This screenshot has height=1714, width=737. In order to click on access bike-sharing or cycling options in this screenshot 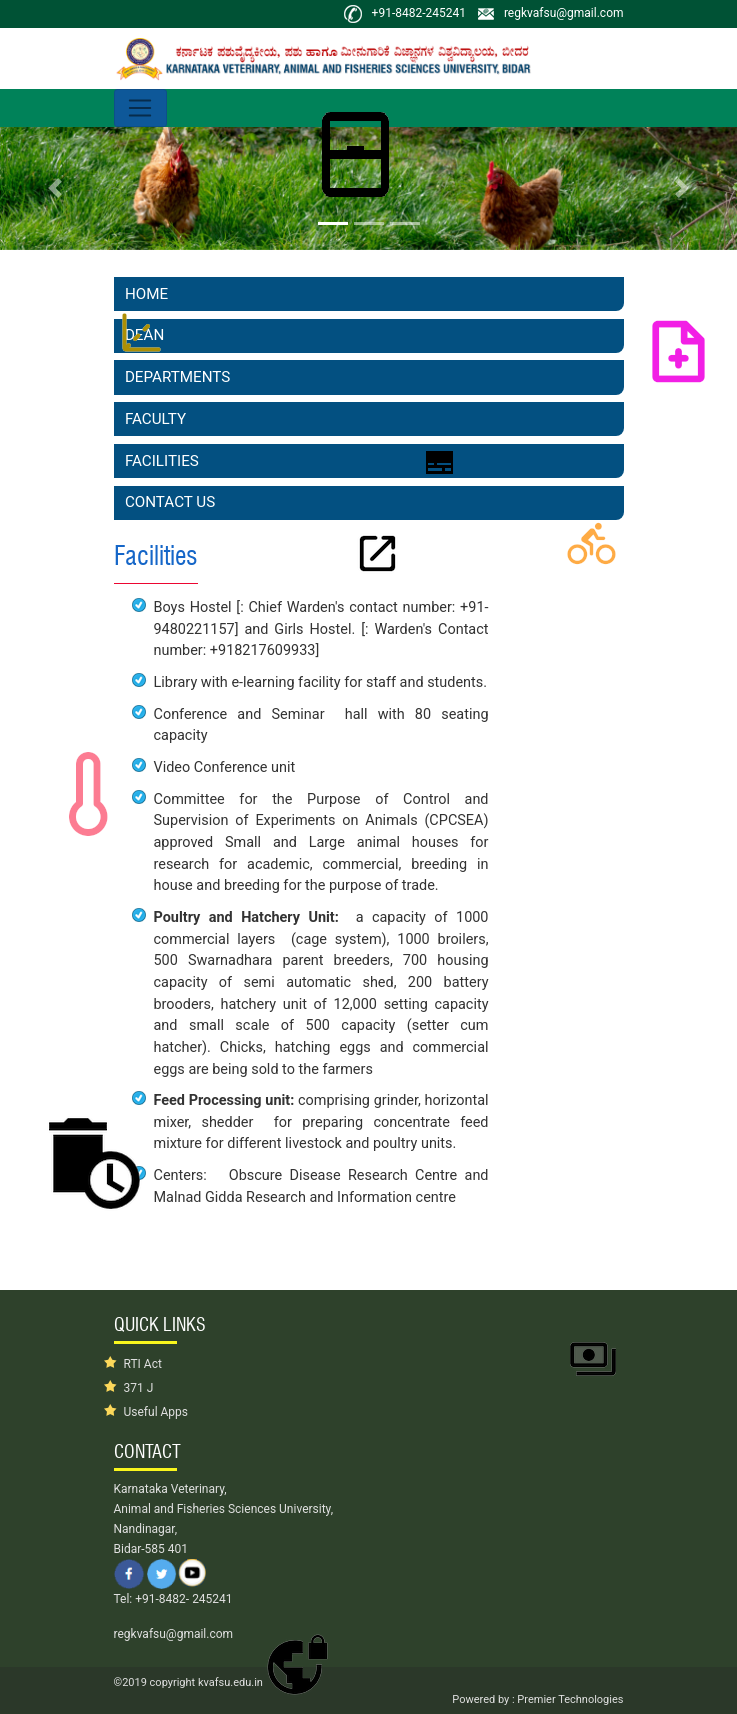, I will do `click(591, 543)`.